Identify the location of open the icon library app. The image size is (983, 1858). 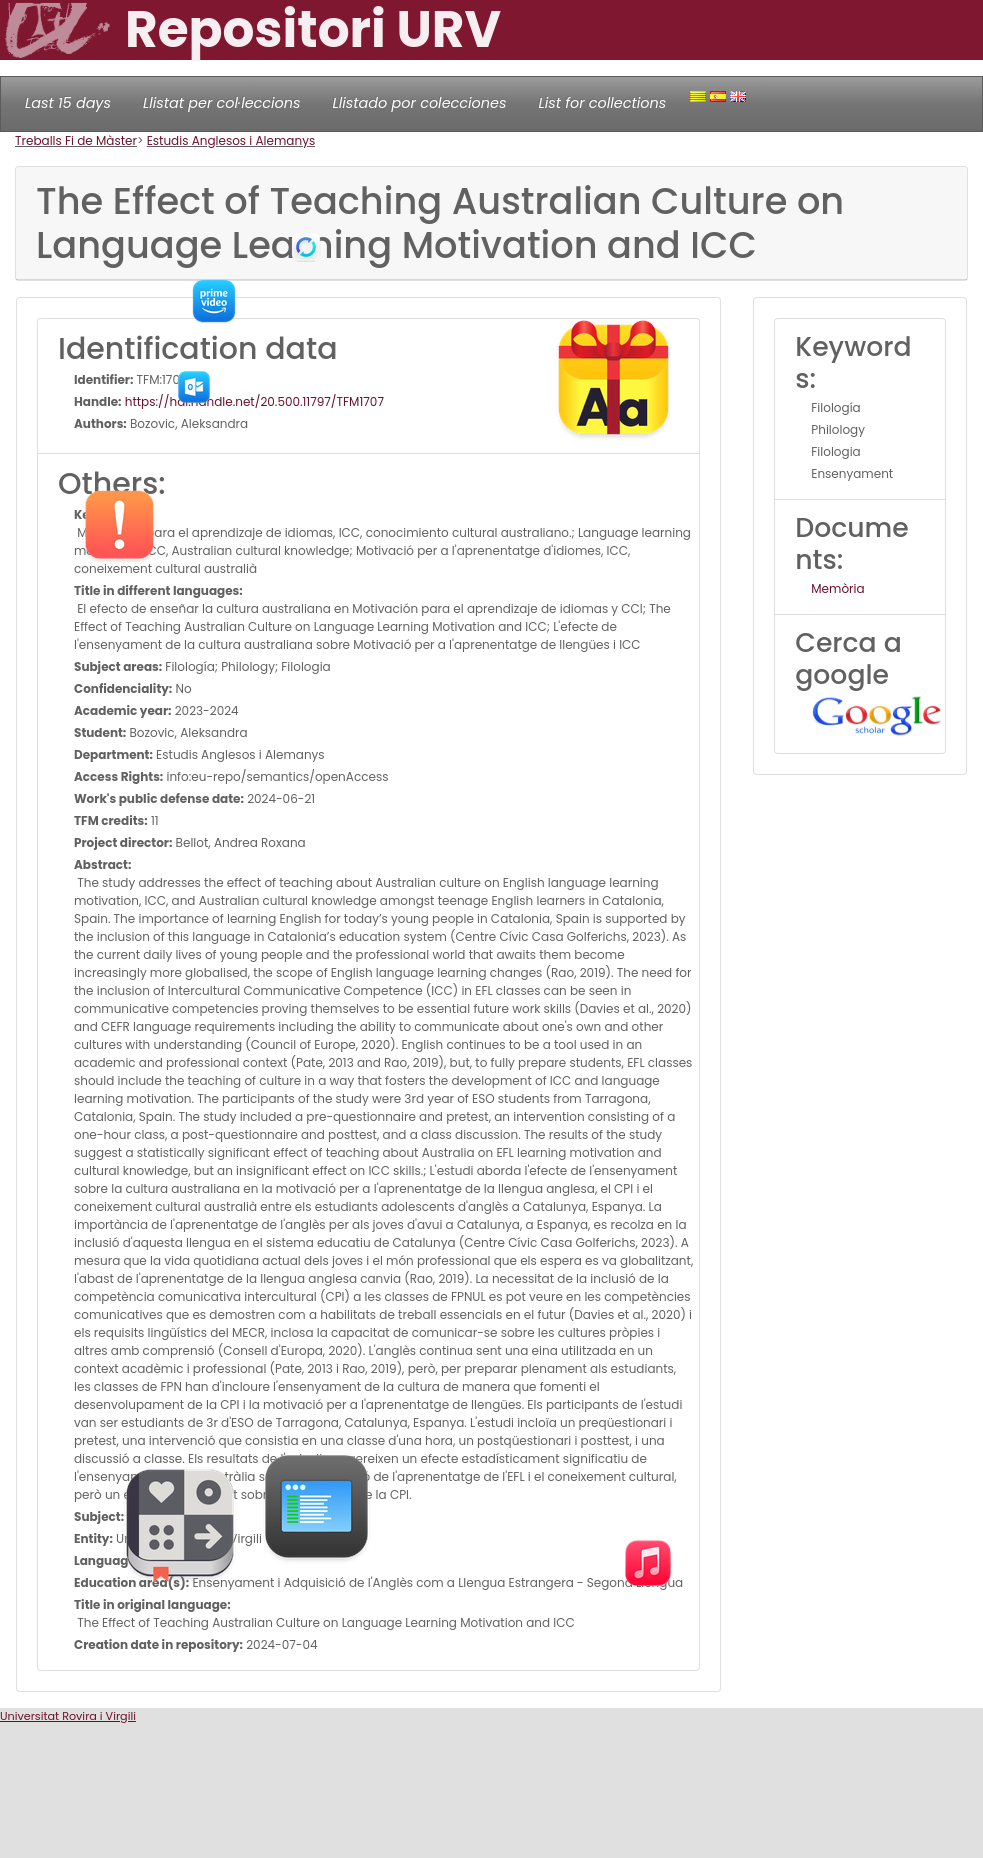
(180, 1523).